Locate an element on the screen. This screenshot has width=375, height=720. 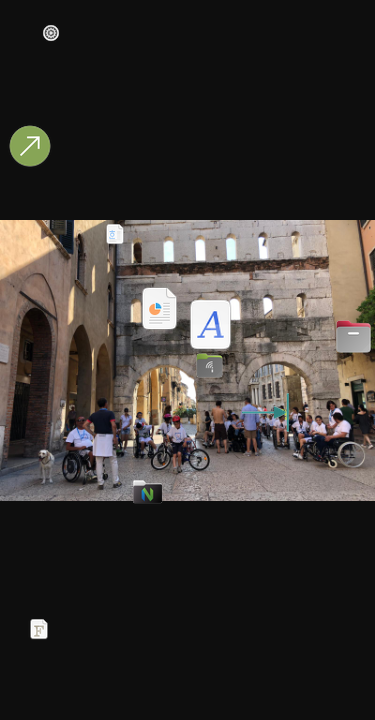
access settings or properties is located at coordinates (51, 33).